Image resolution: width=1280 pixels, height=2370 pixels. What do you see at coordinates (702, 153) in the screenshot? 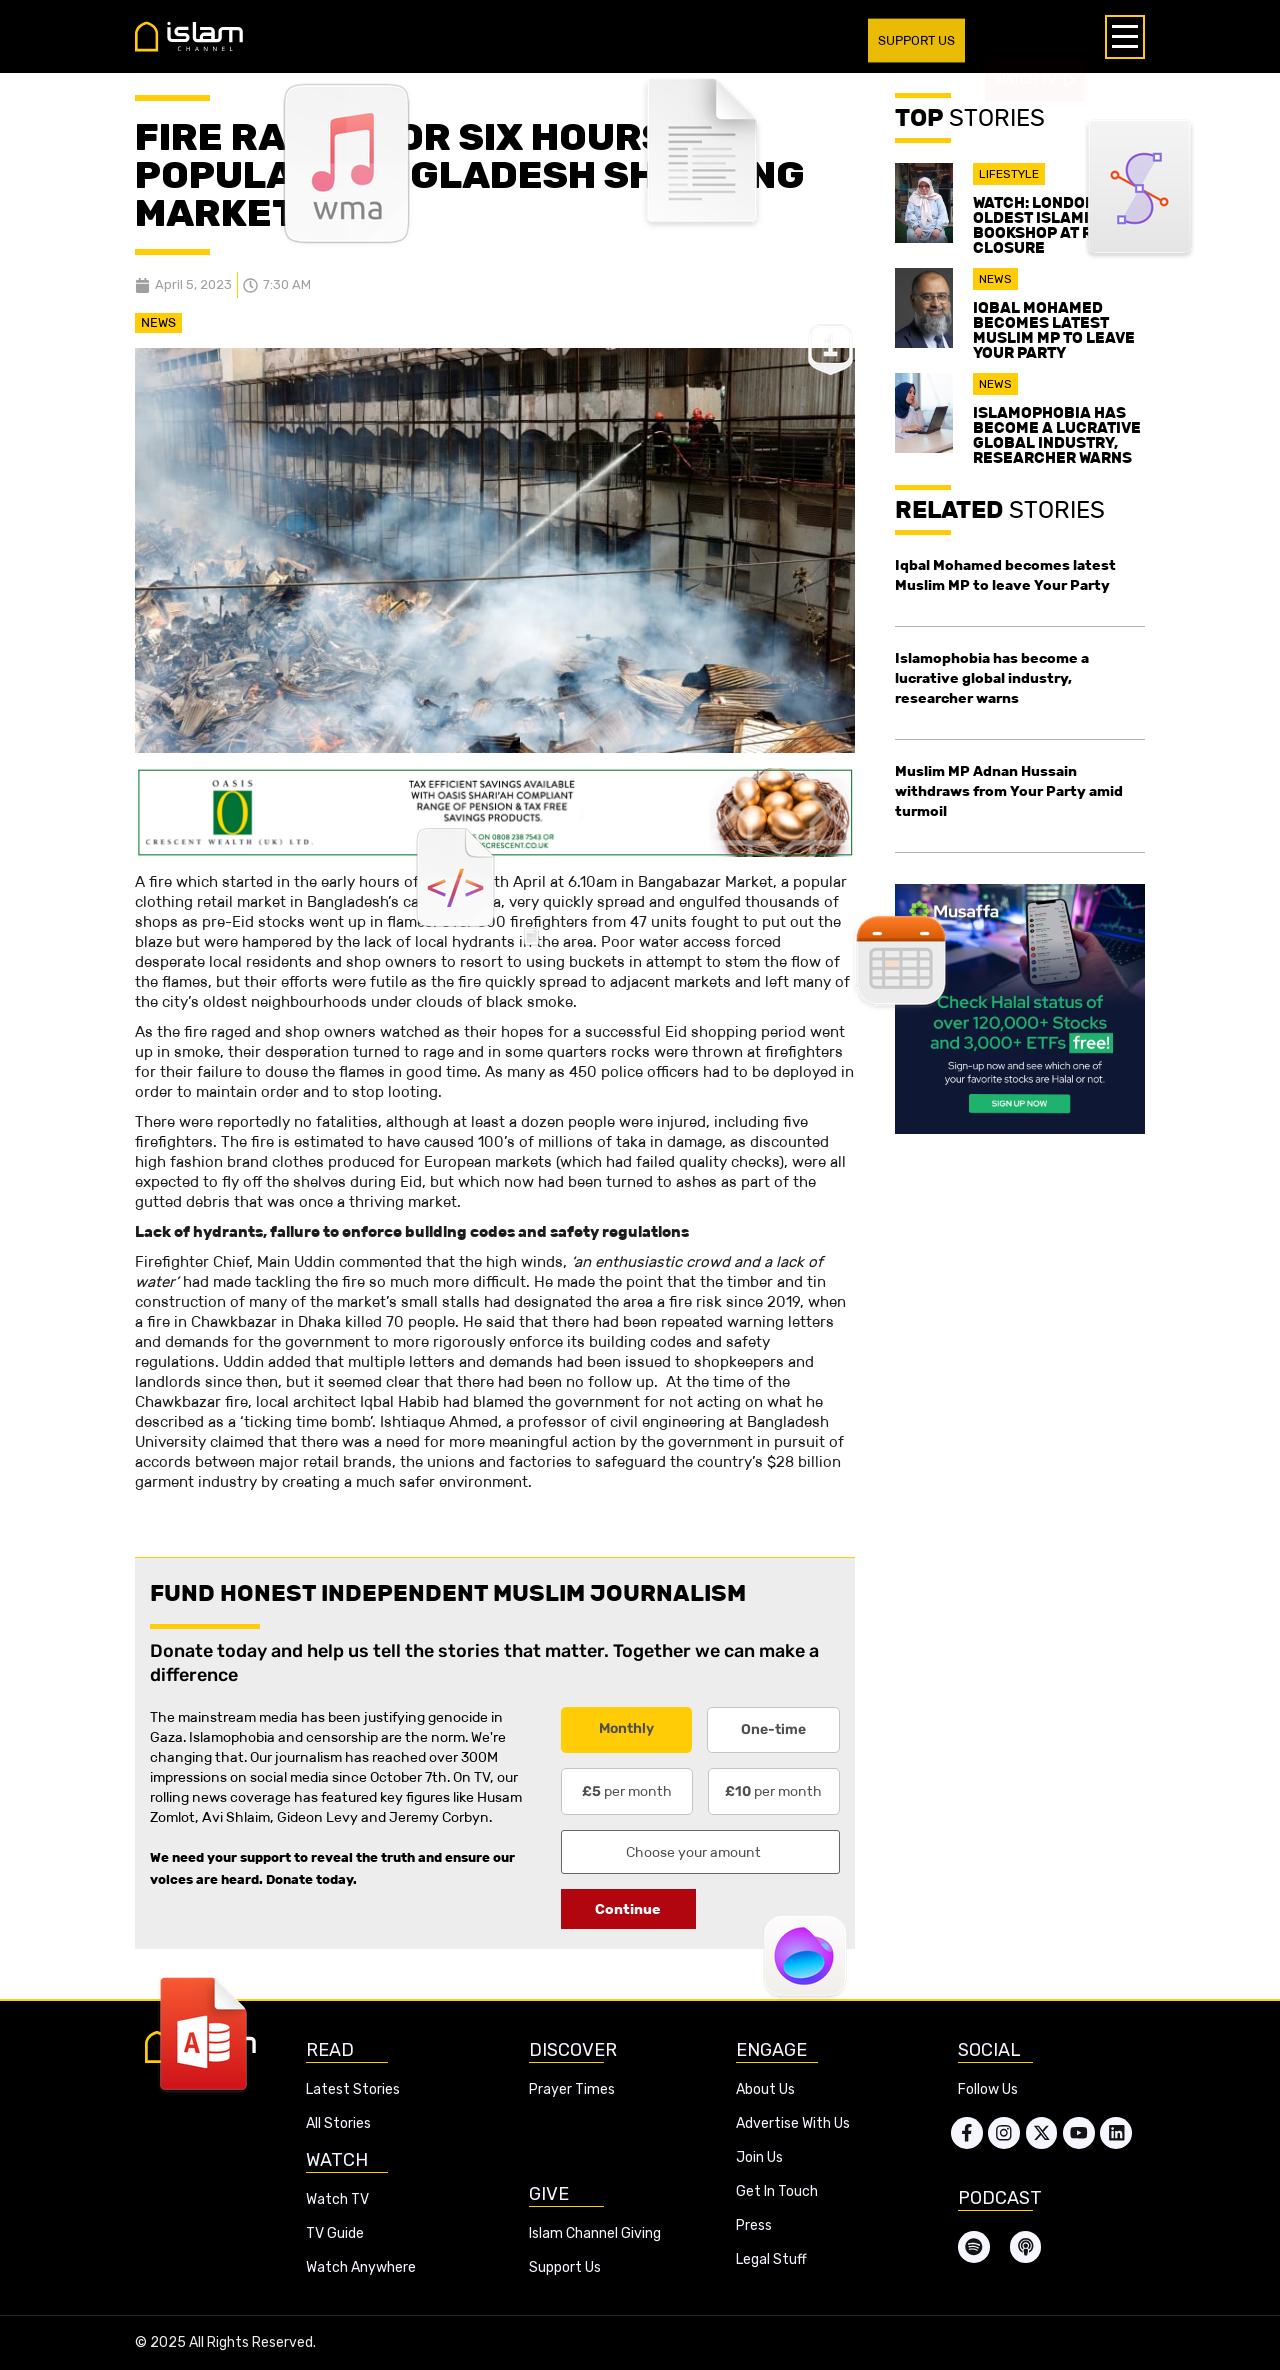
I see `a plain text file` at bounding box center [702, 153].